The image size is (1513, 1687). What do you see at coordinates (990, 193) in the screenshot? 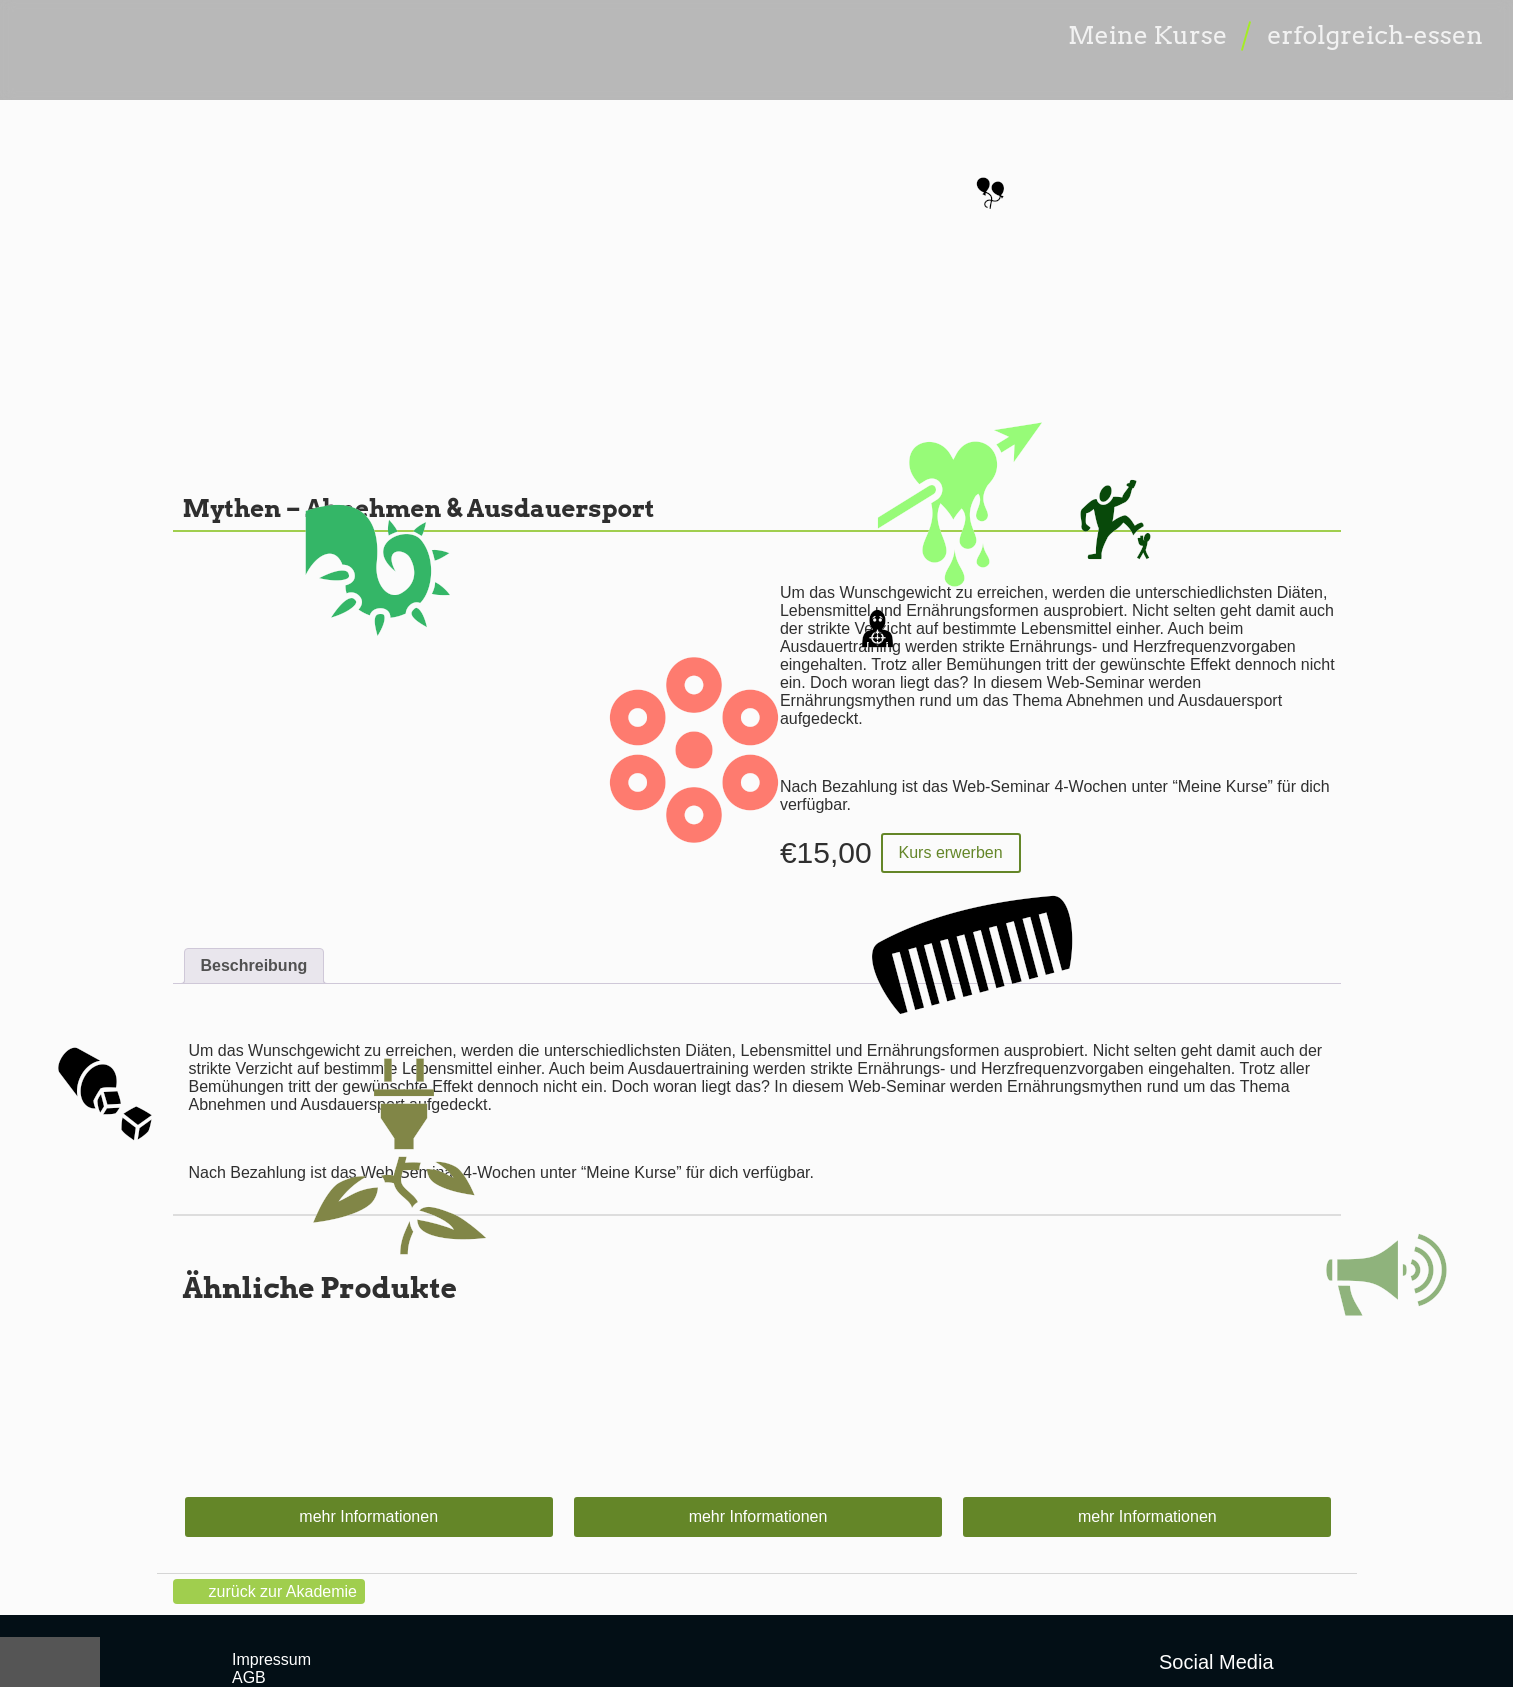
I see `indicates a celebration or party event` at bounding box center [990, 193].